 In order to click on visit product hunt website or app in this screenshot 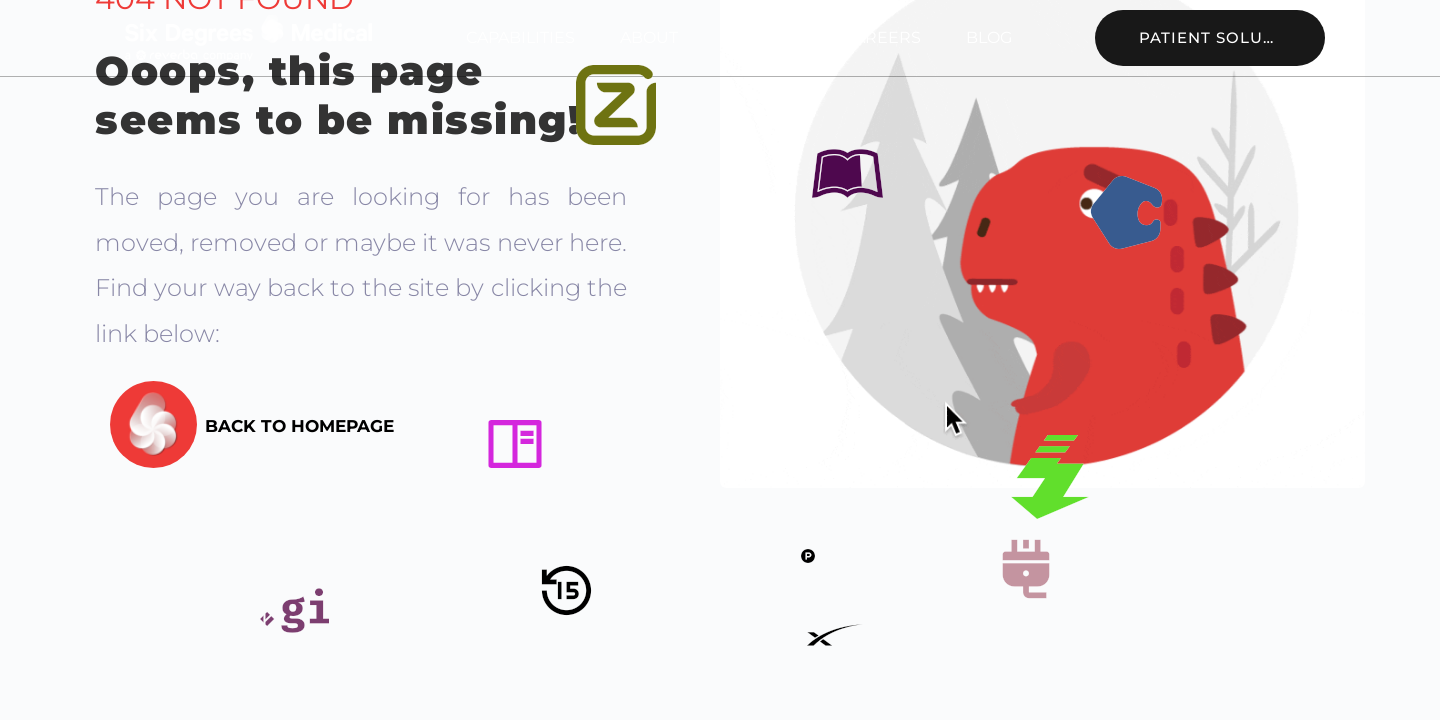, I will do `click(808, 556)`.